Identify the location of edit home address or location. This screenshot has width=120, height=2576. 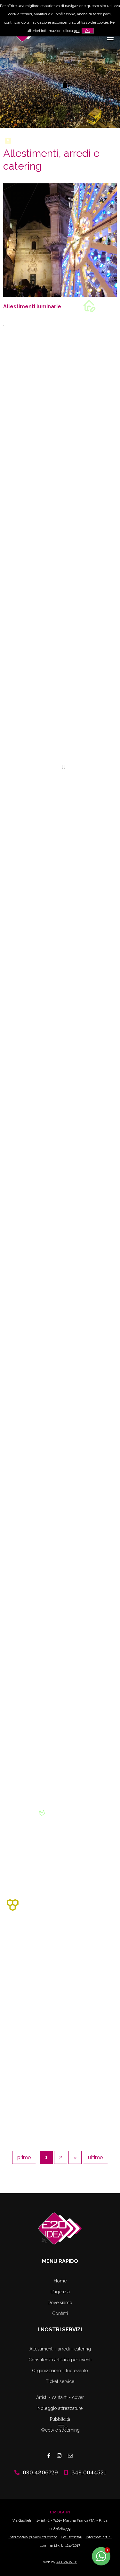
(89, 305).